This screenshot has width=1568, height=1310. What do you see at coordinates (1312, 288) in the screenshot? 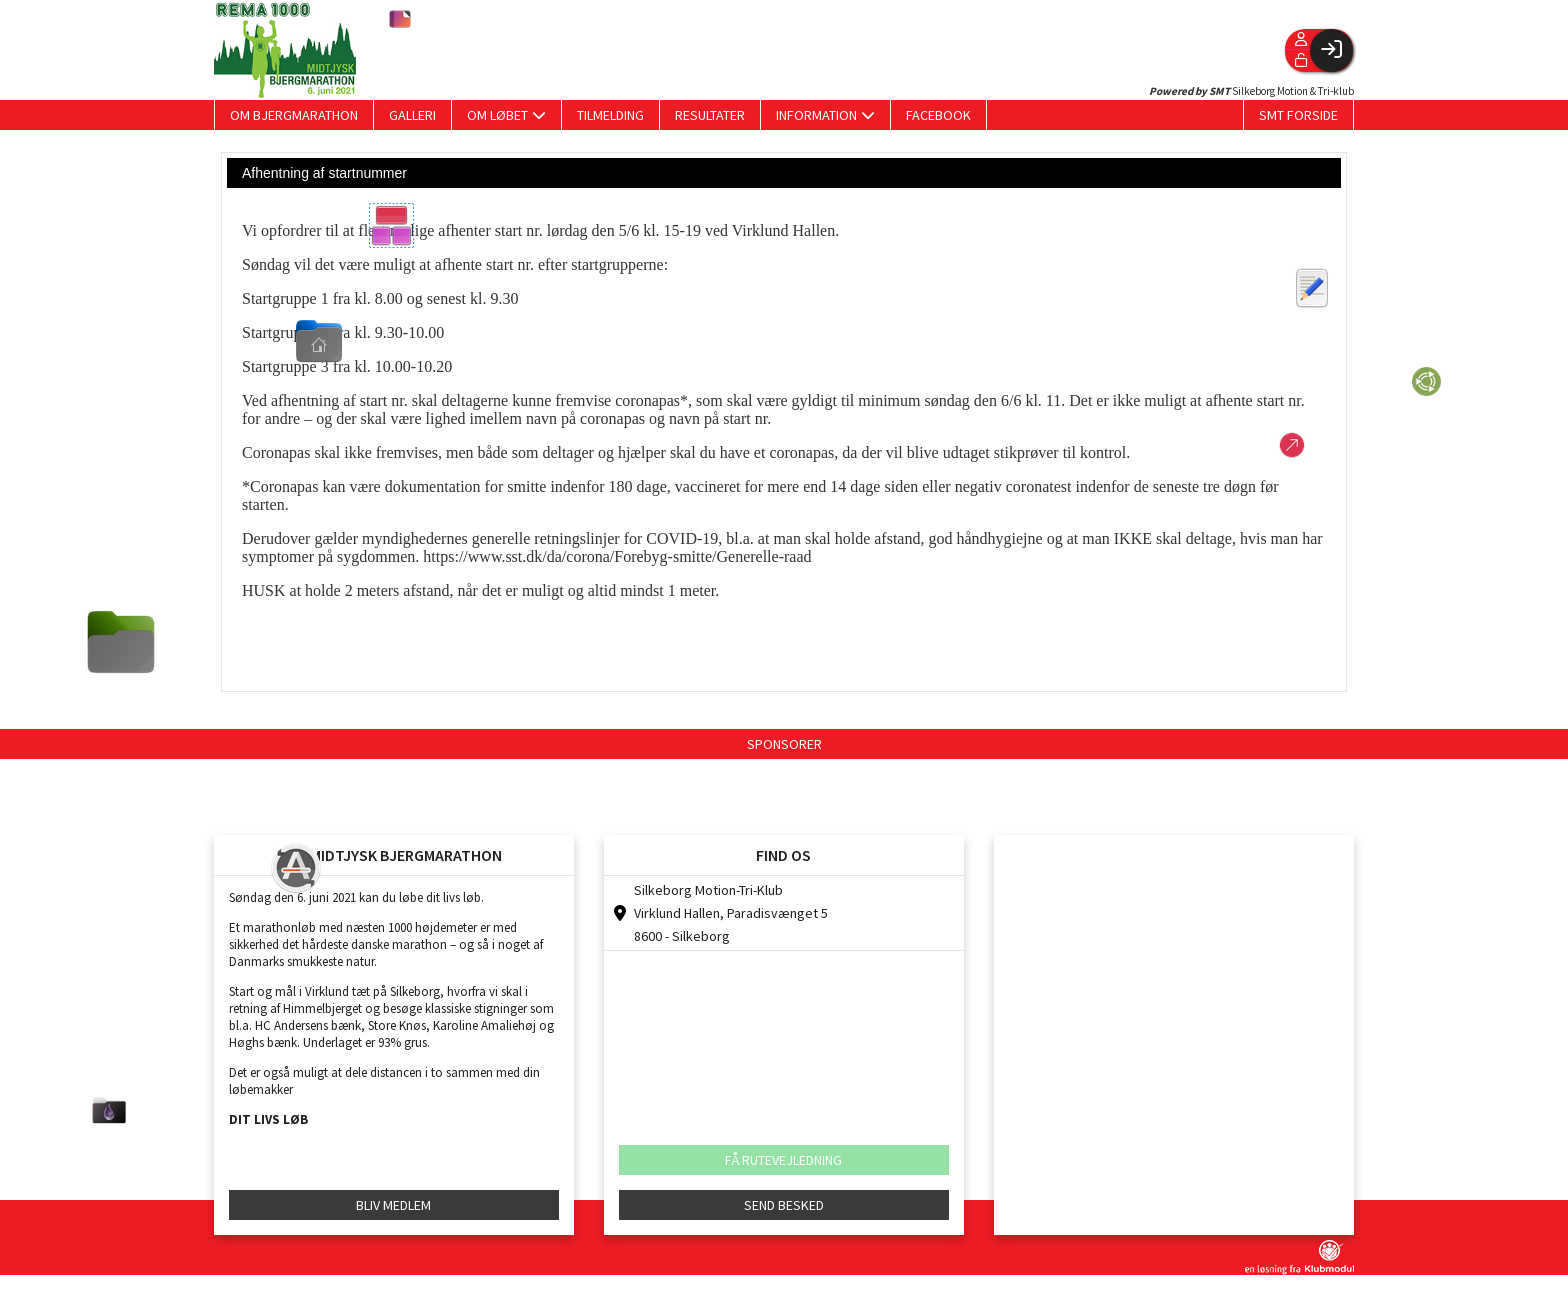
I see `open the text editor application` at bounding box center [1312, 288].